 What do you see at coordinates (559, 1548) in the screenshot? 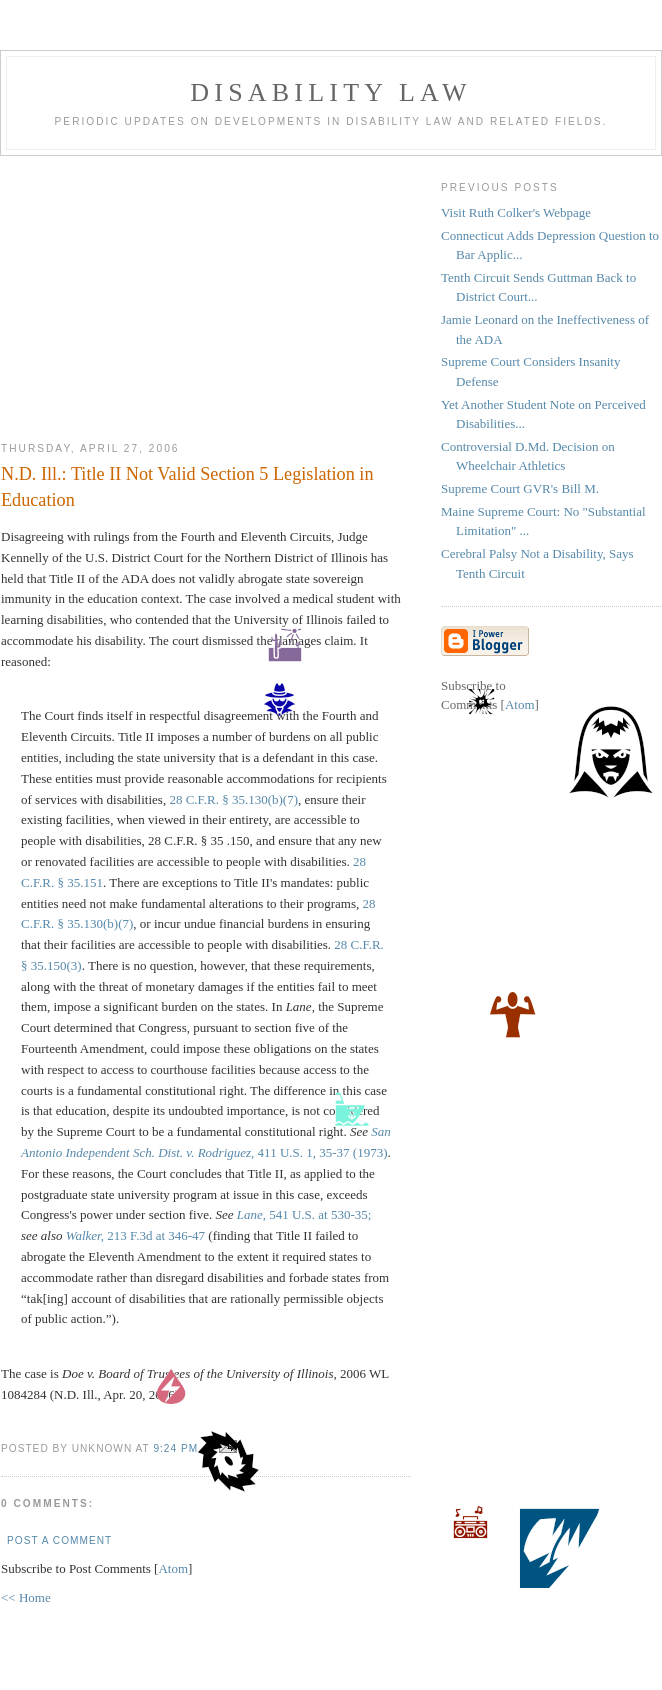
I see `select ent or tree creature character` at bounding box center [559, 1548].